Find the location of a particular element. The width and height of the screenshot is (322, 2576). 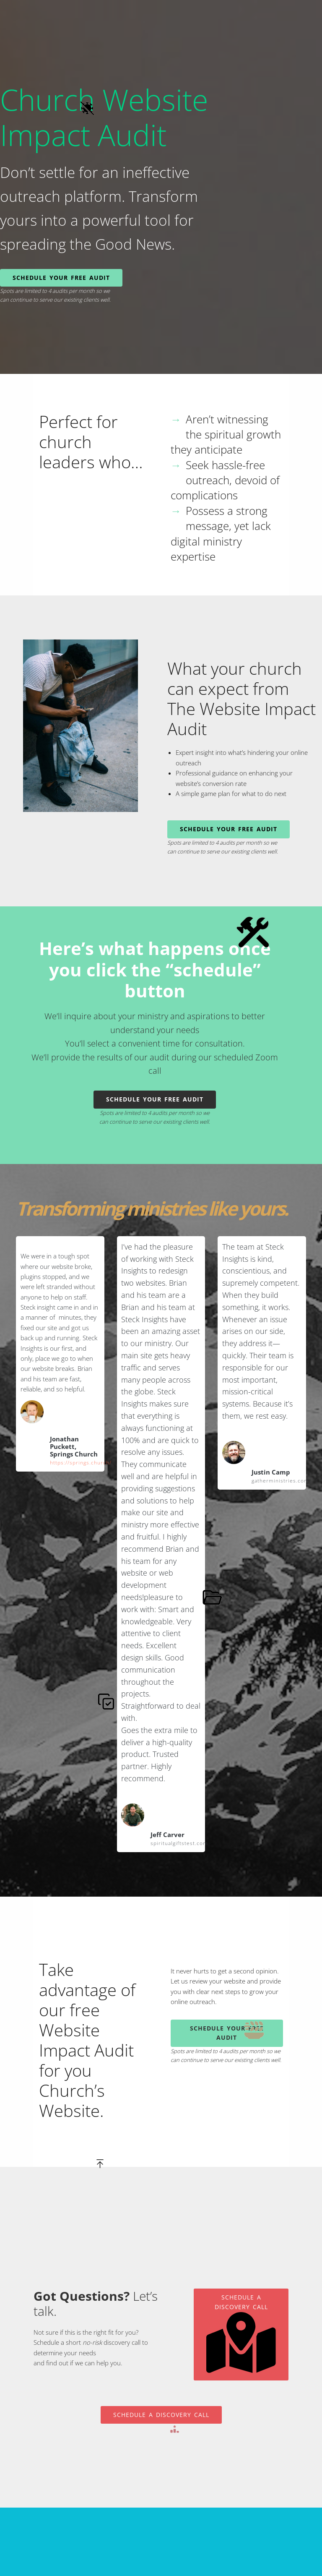

open folder to view contents is located at coordinates (212, 1598).